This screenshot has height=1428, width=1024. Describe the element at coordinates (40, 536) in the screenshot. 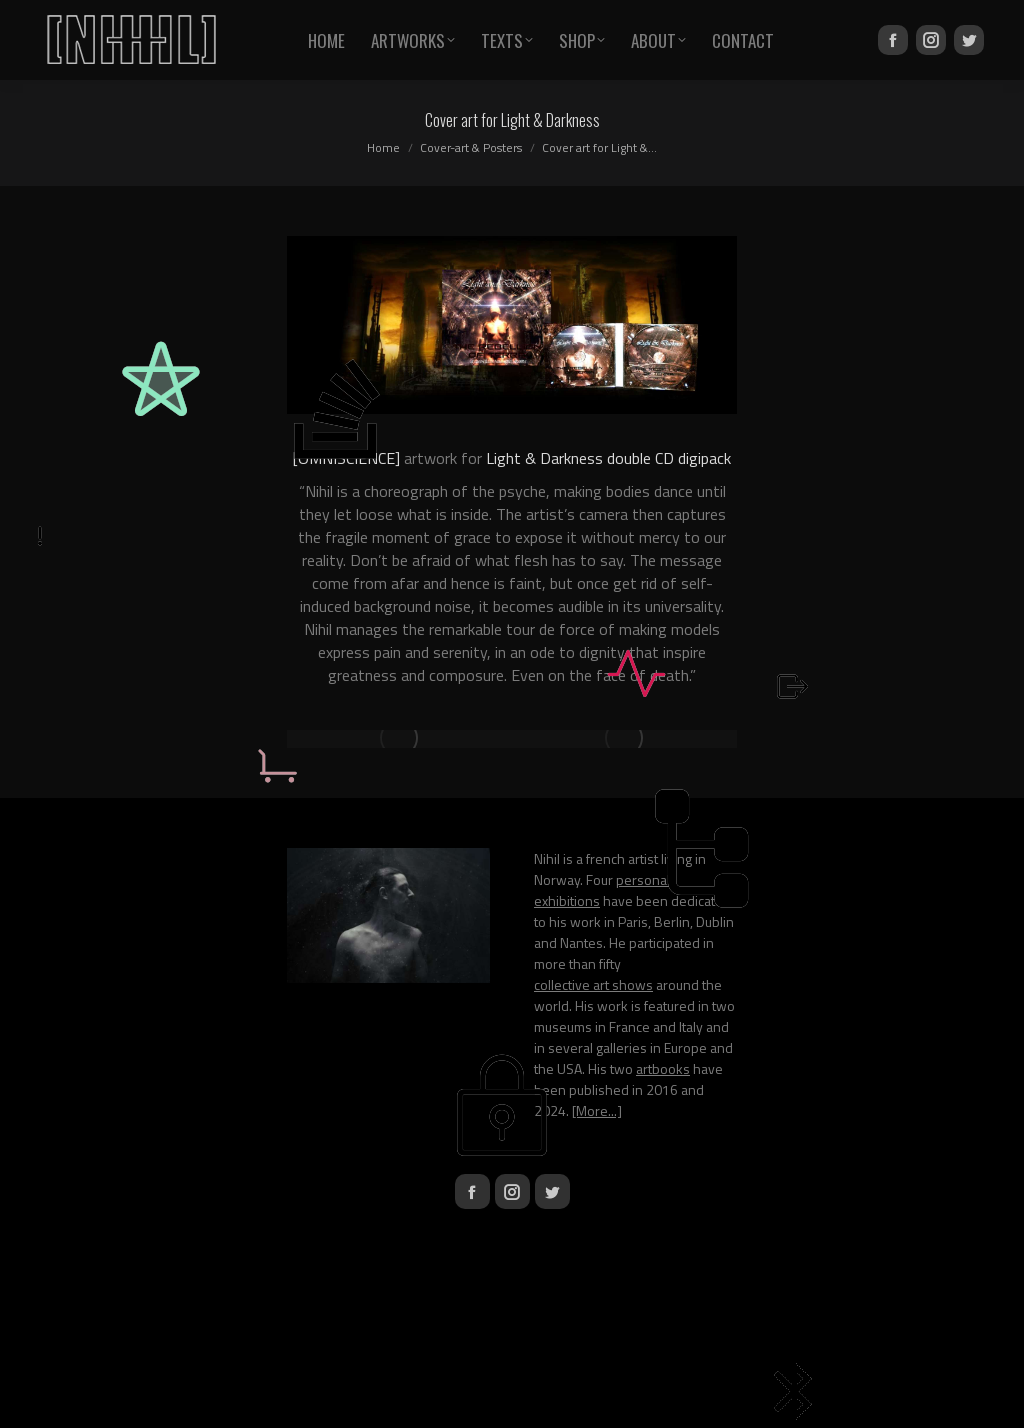

I see `indicates a warning or alert requiring attention` at that location.